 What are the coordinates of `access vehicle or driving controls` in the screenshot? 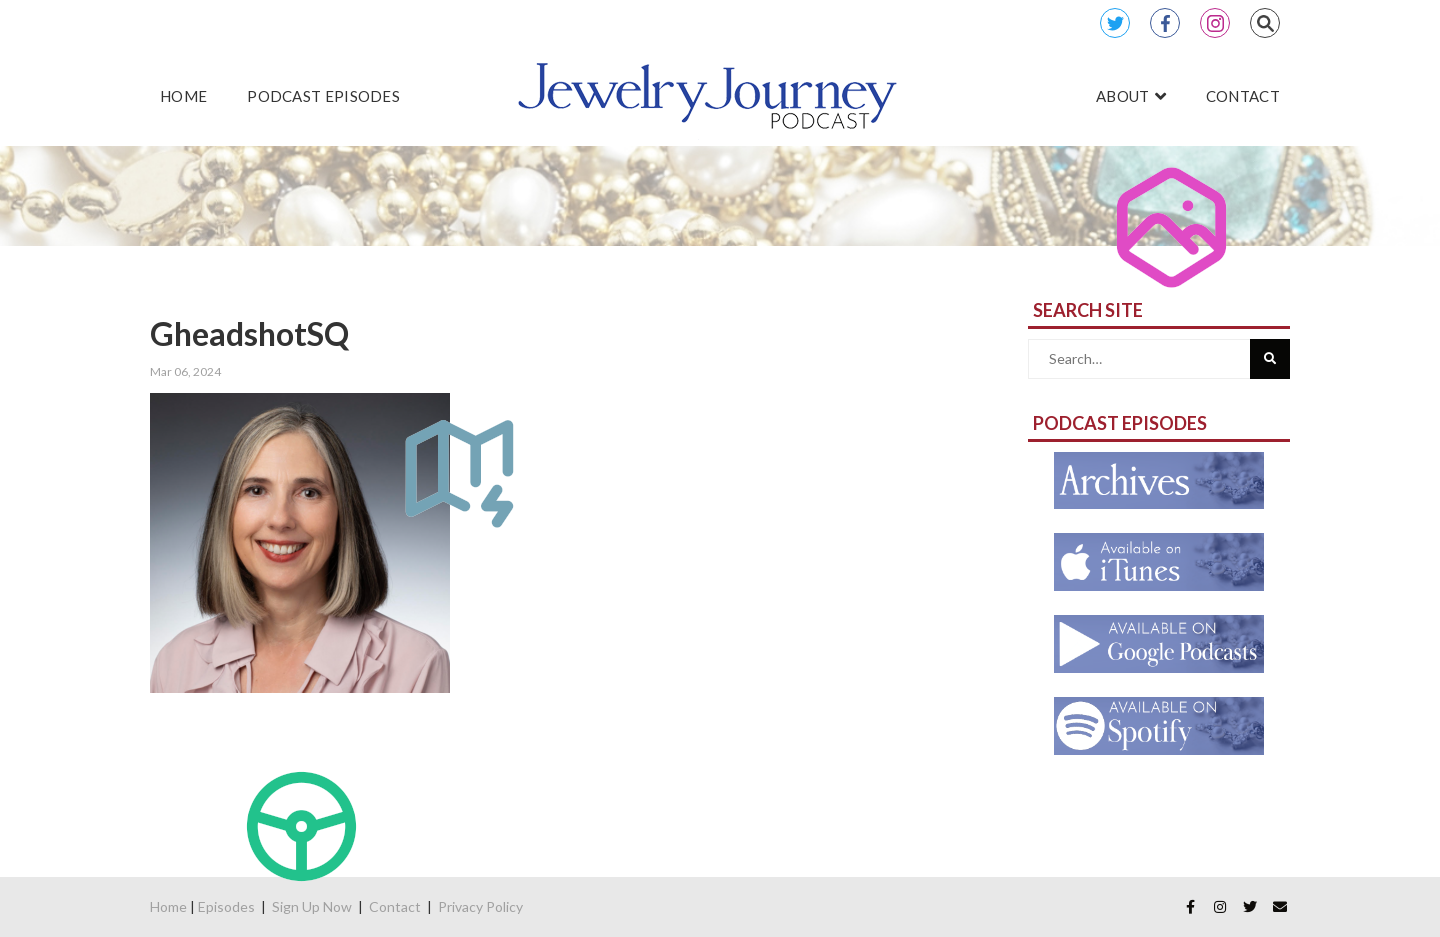 It's located at (301, 826).